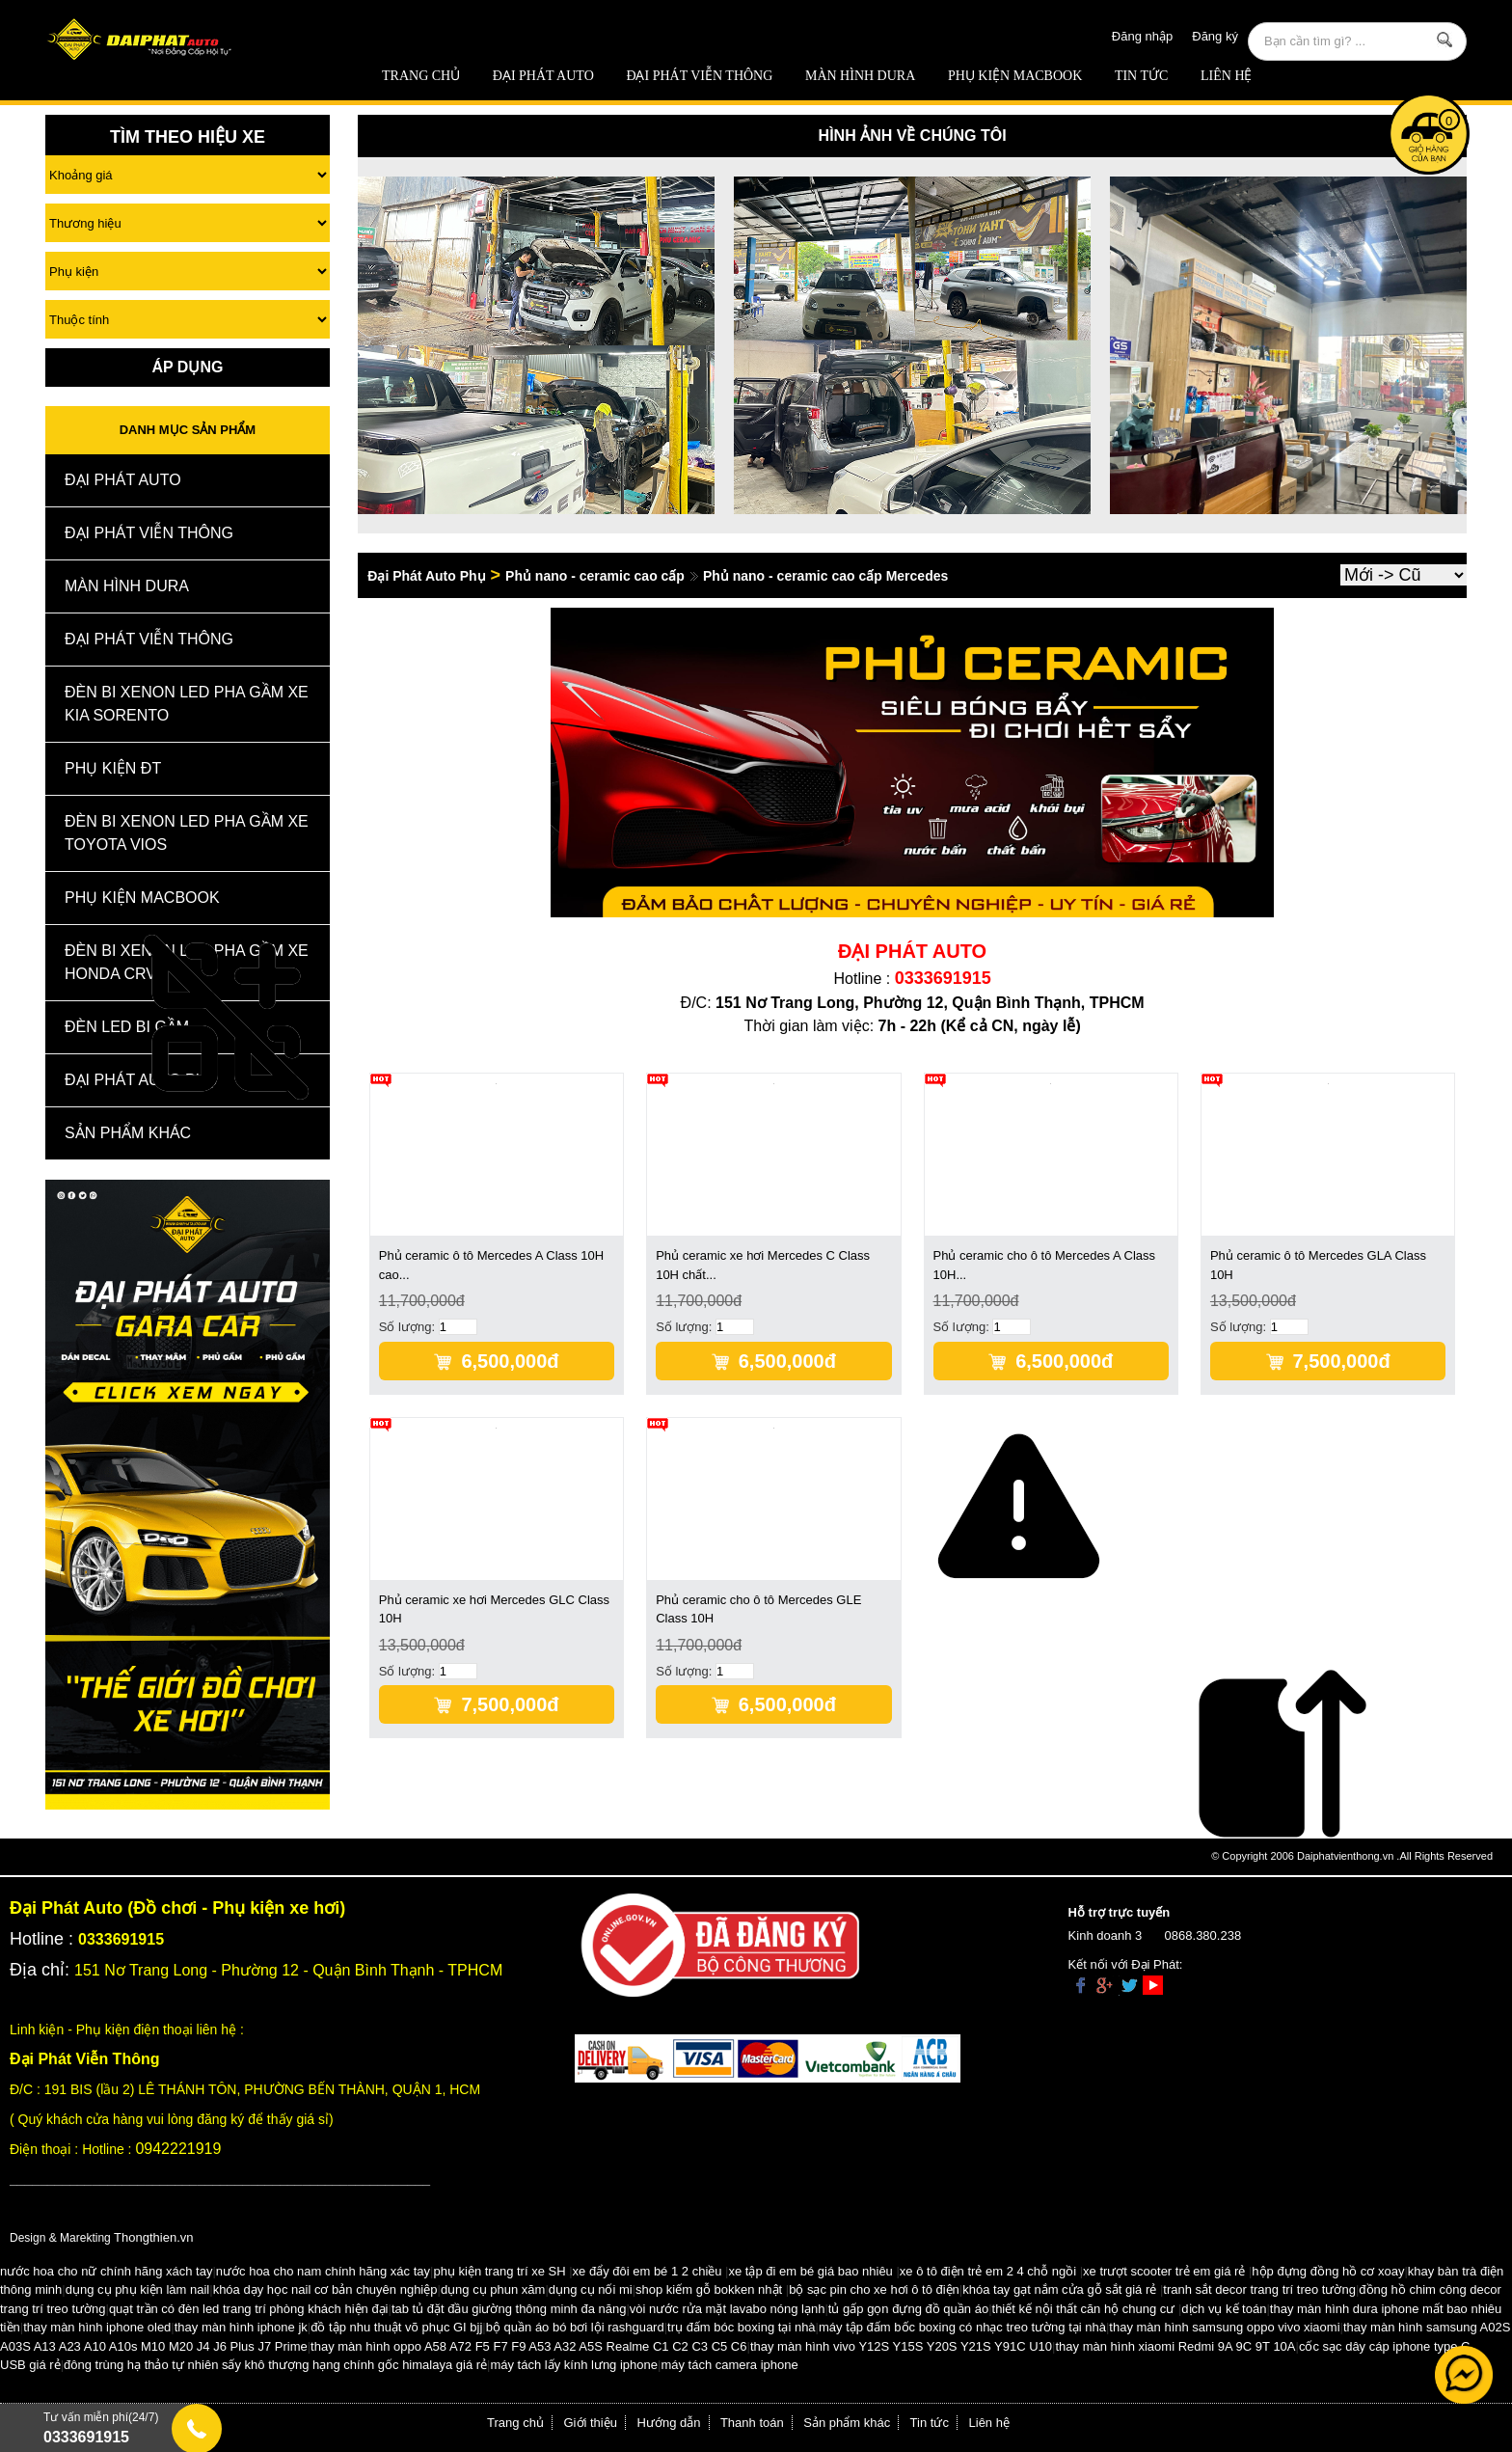 The height and width of the screenshot is (2452, 1512). I want to click on auto-fit content to top of container, so click(1278, 1757).